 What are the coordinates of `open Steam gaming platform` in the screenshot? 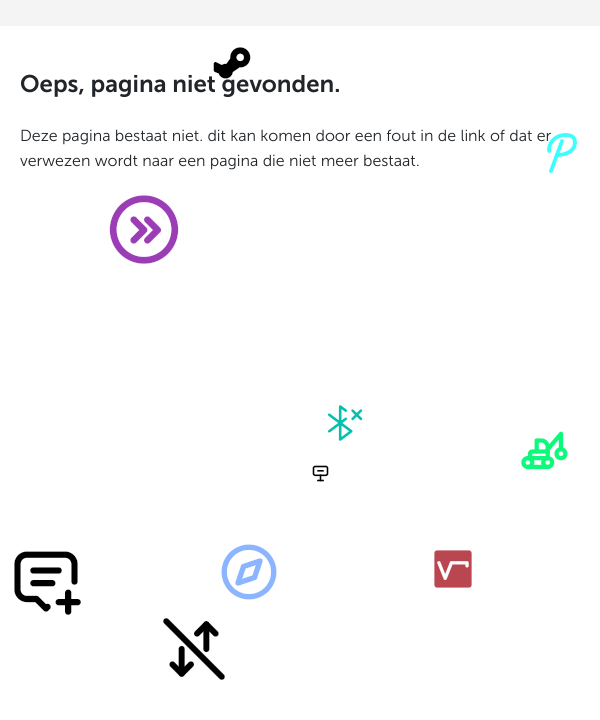 It's located at (232, 62).